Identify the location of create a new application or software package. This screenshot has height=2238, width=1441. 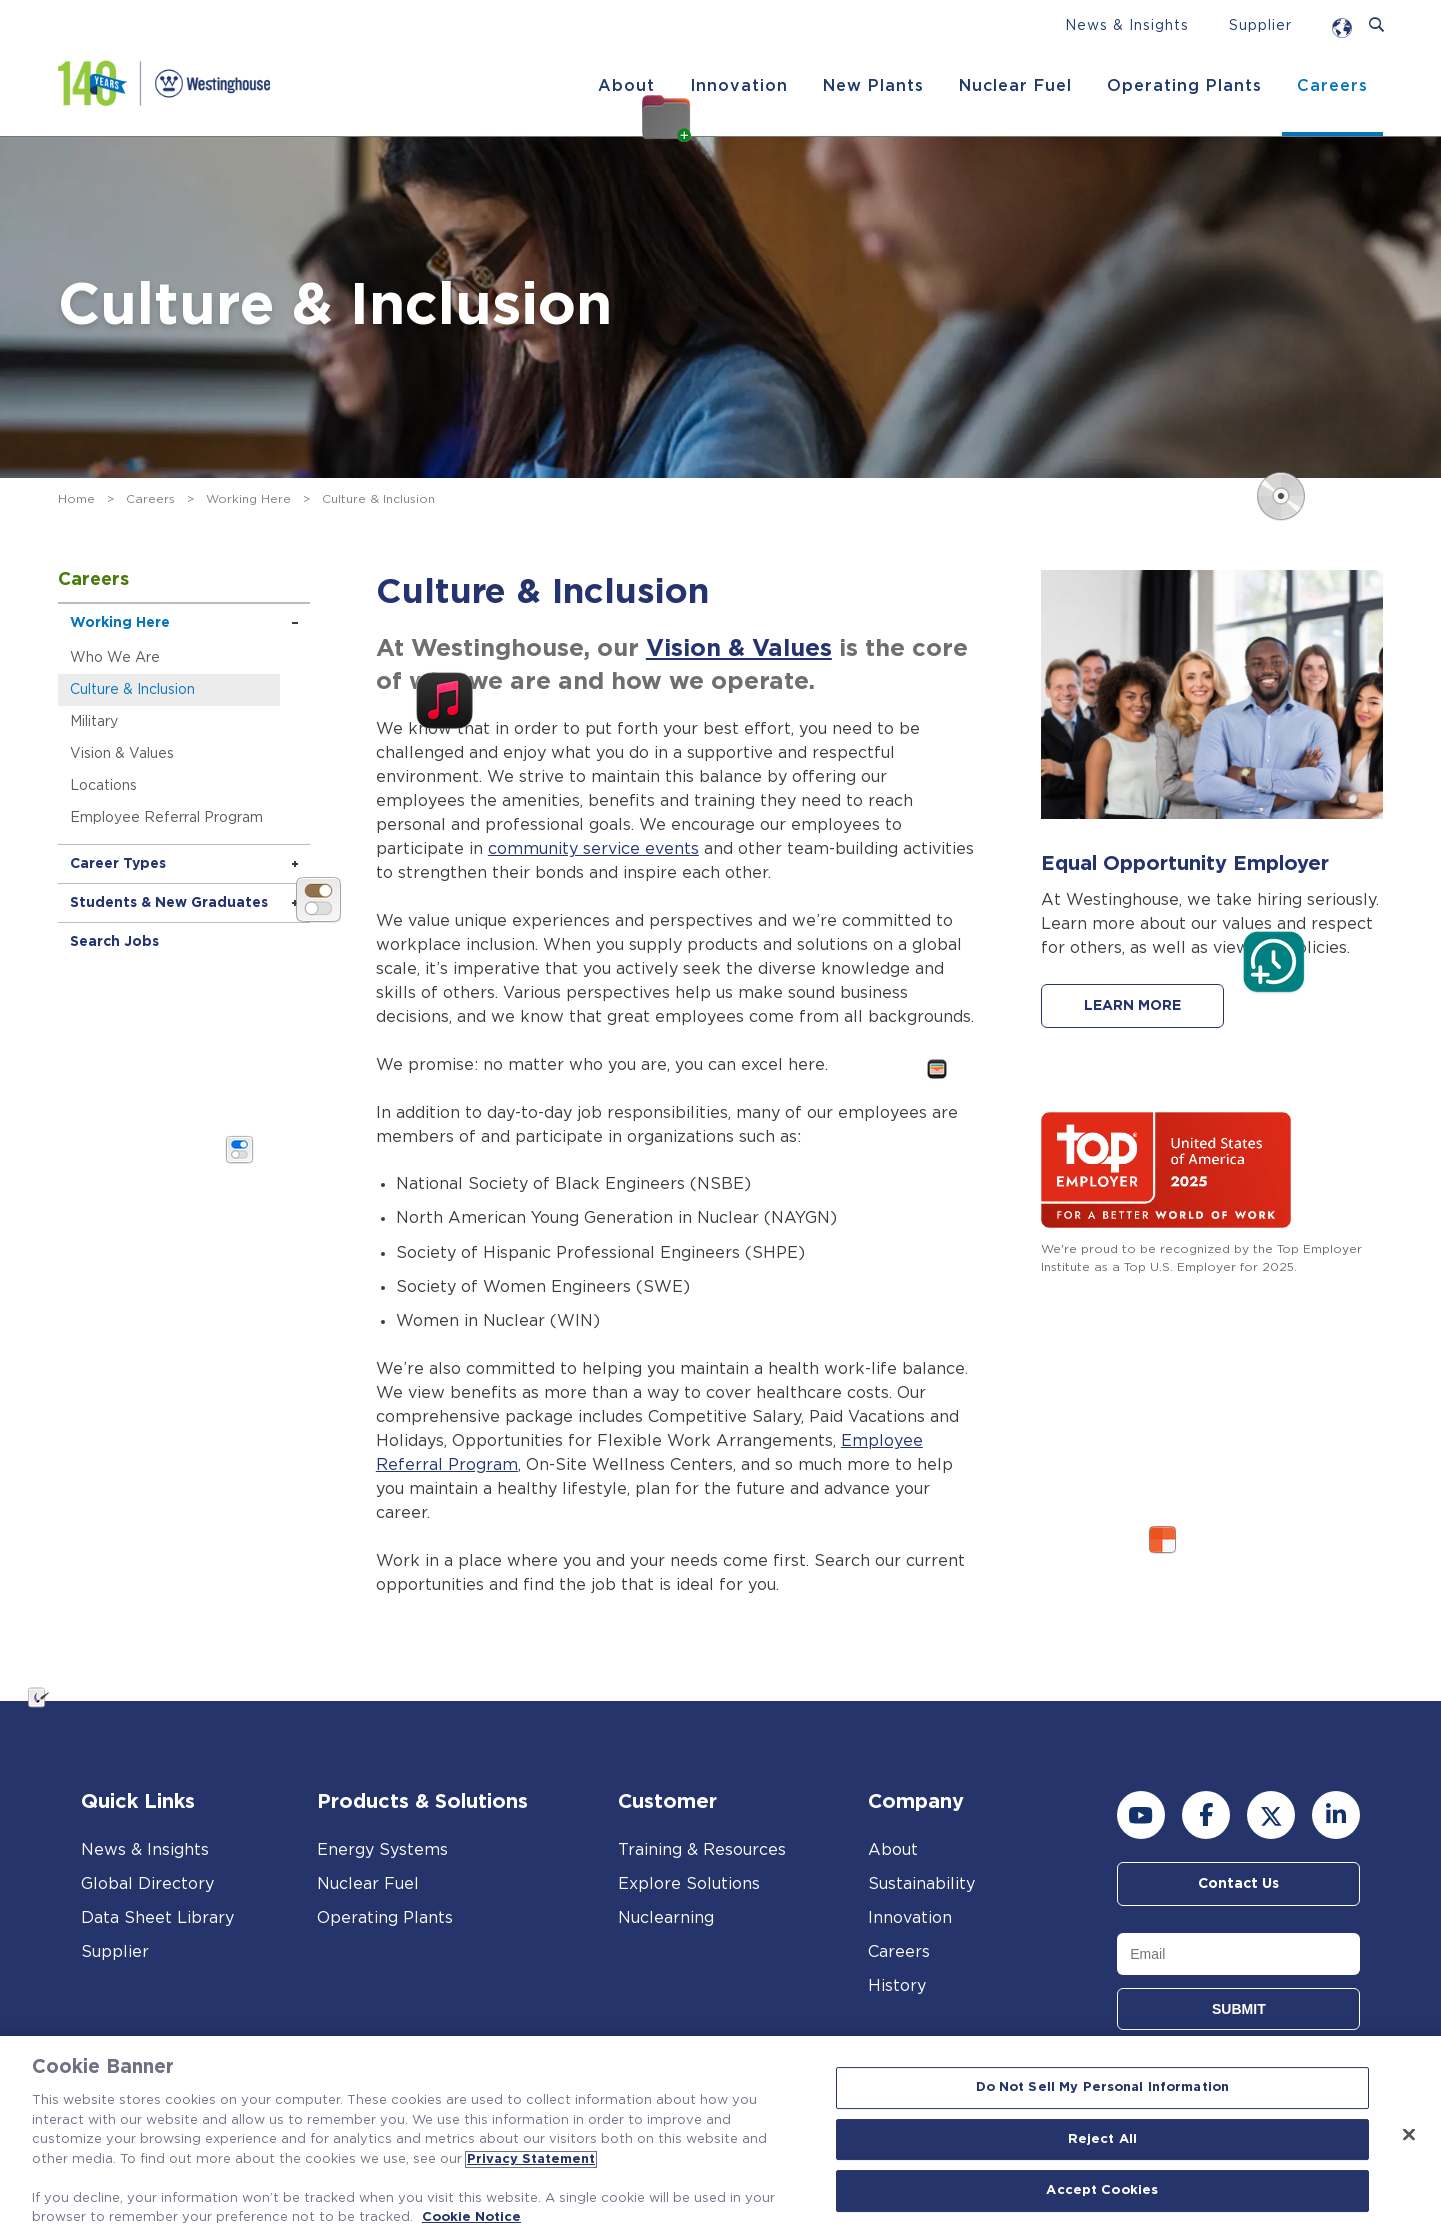
(38, 1697).